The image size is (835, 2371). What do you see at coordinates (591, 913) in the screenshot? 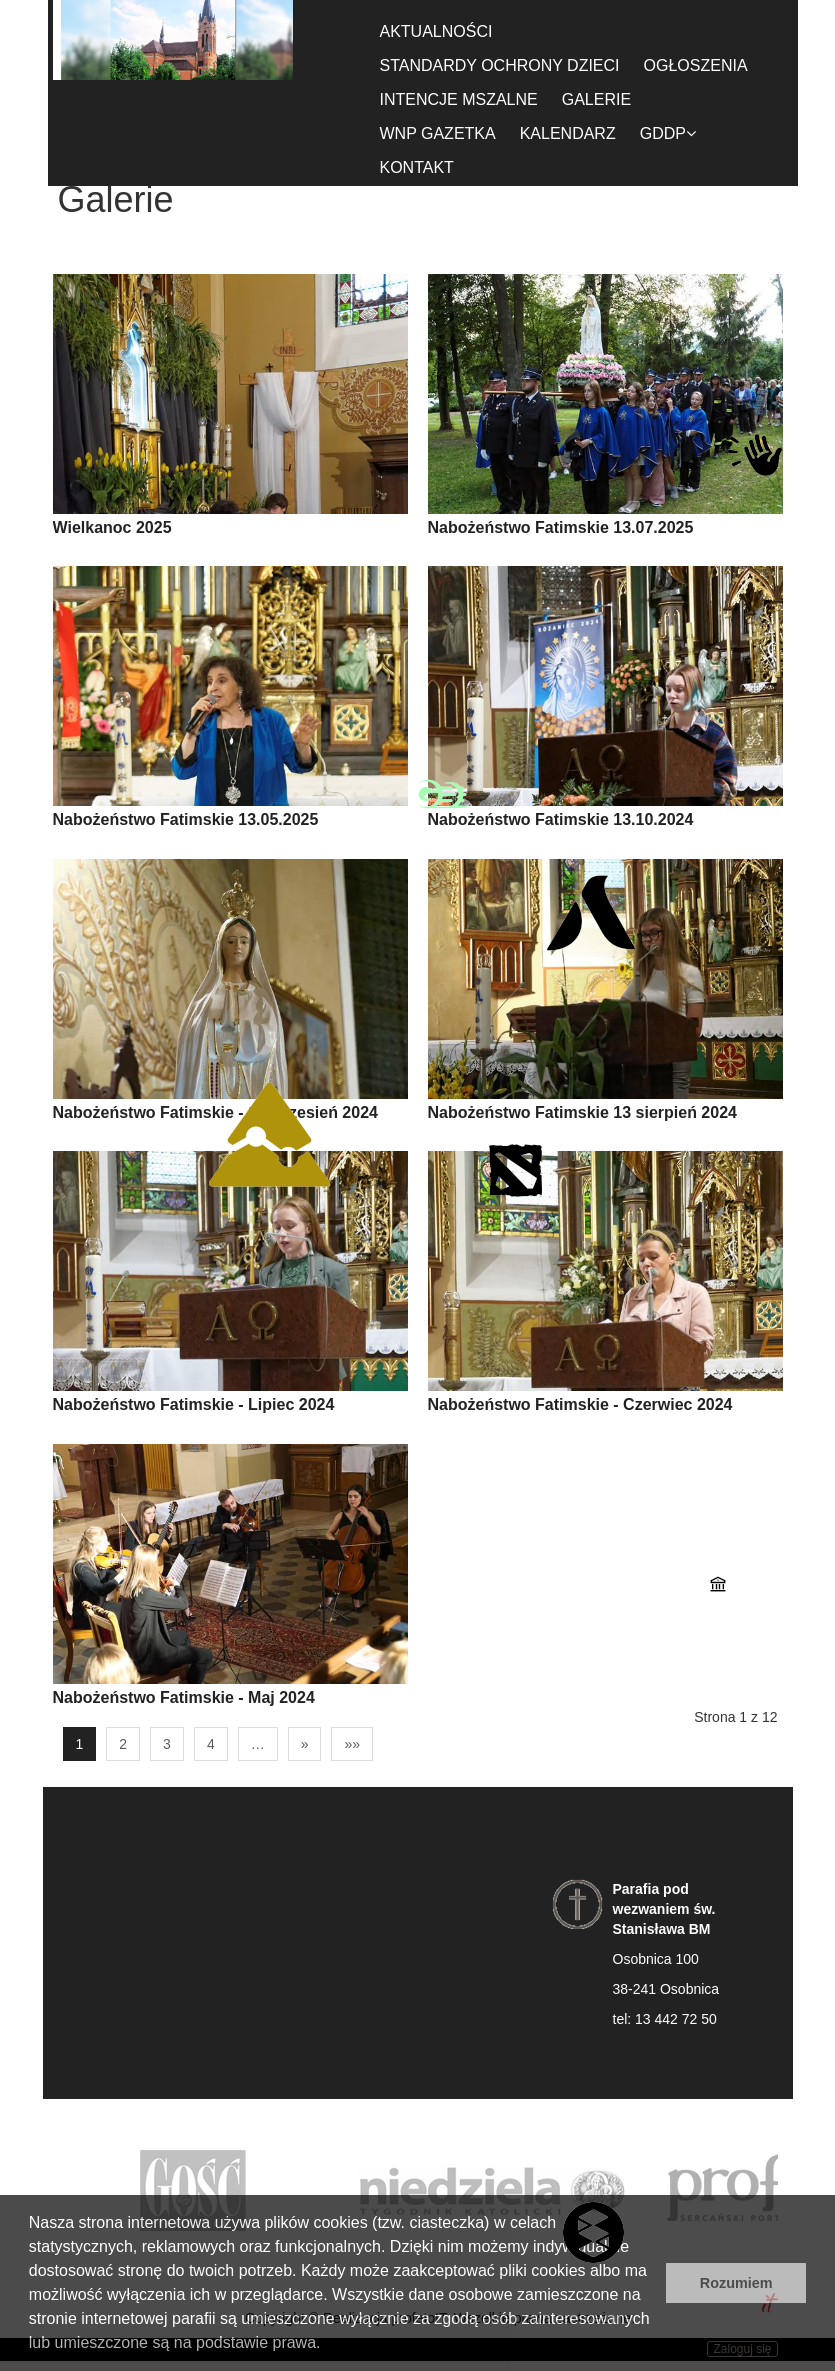
I see `akasa air airline logo` at bounding box center [591, 913].